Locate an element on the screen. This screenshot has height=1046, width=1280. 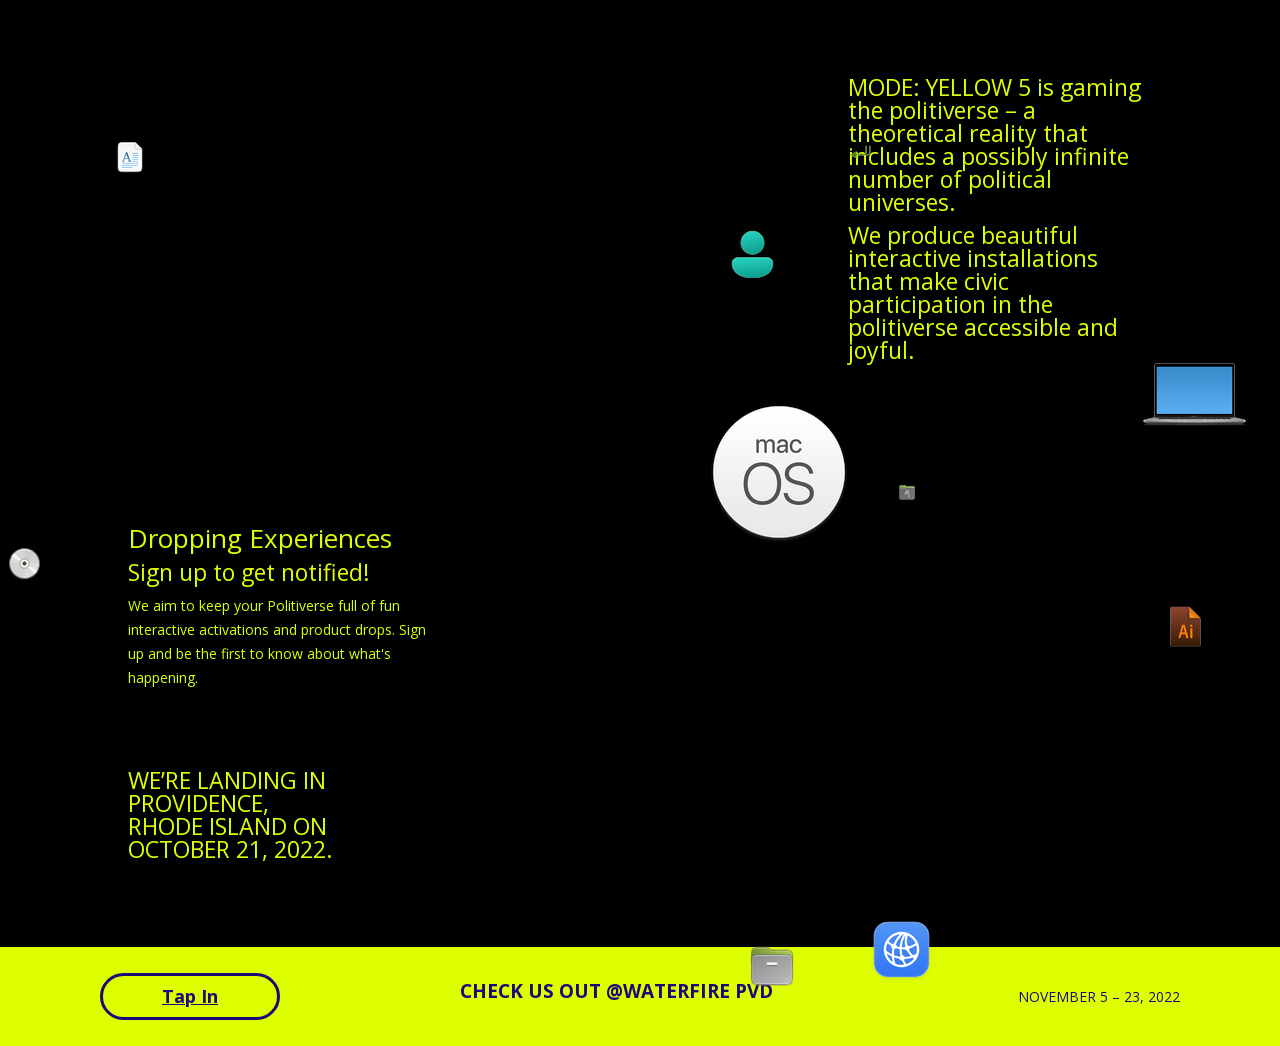
open network settings and preferences is located at coordinates (901, 950).